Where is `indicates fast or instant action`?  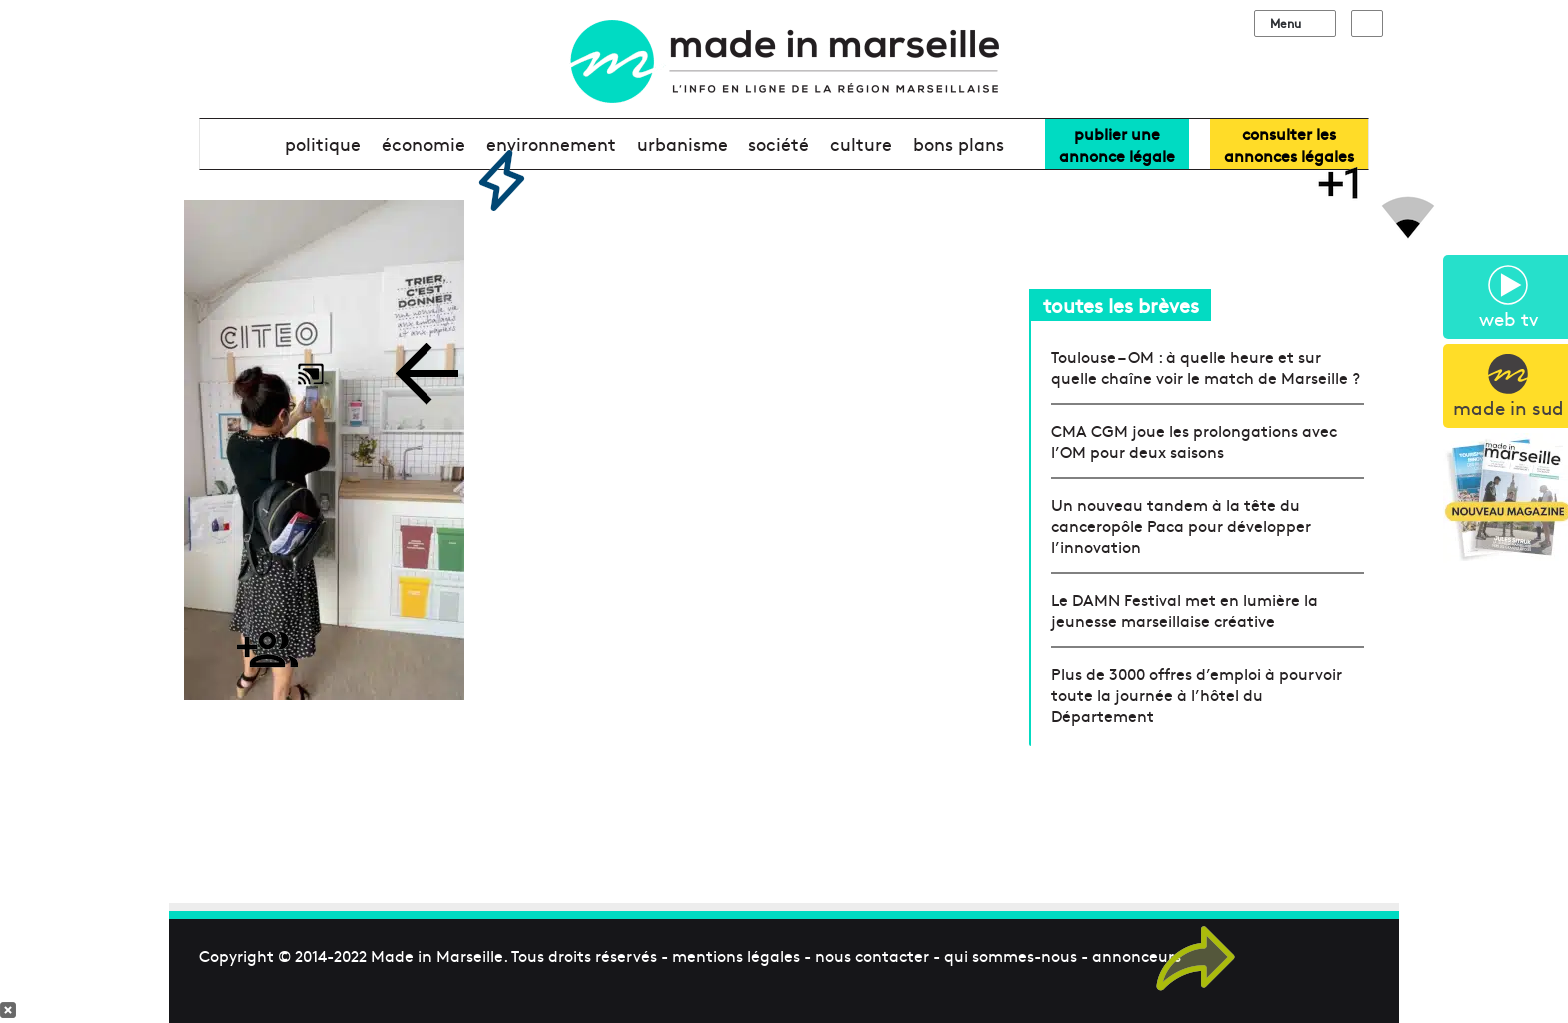
indicates fast or instant action is located at coordinates (501, 180).